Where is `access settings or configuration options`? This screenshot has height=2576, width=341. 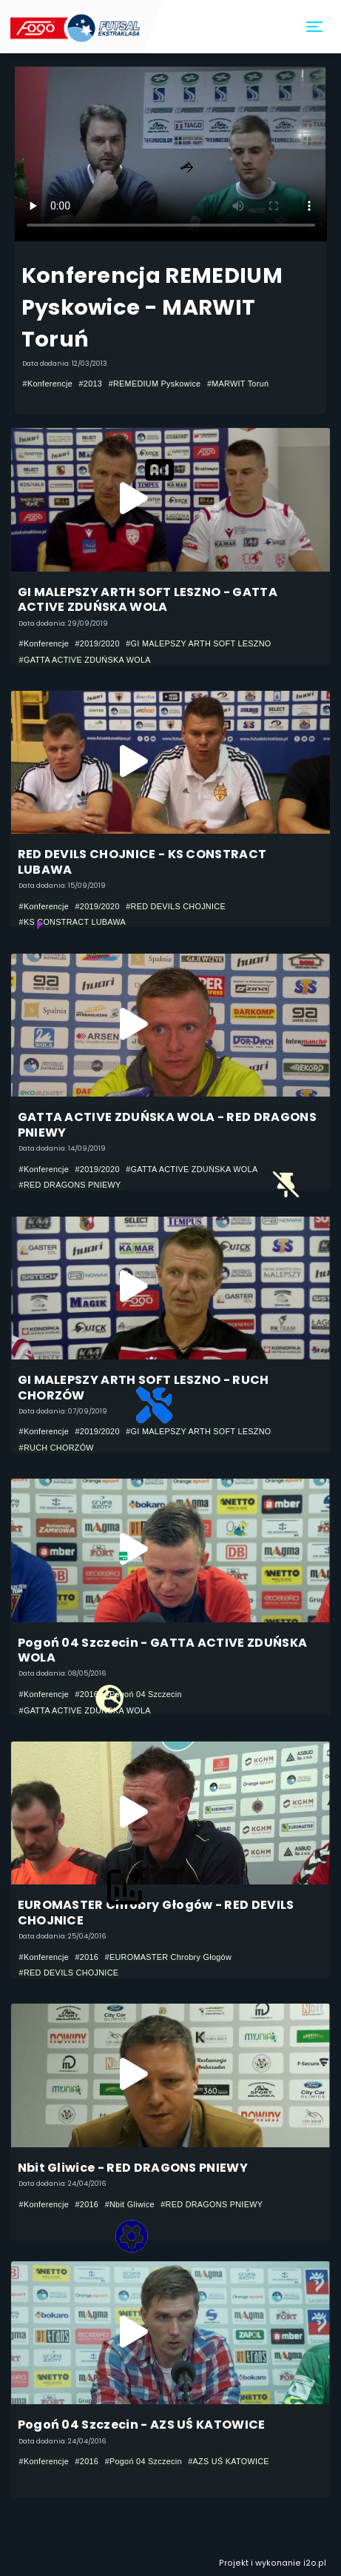
access settings or configuration options is located at coordinates (154, 1405).